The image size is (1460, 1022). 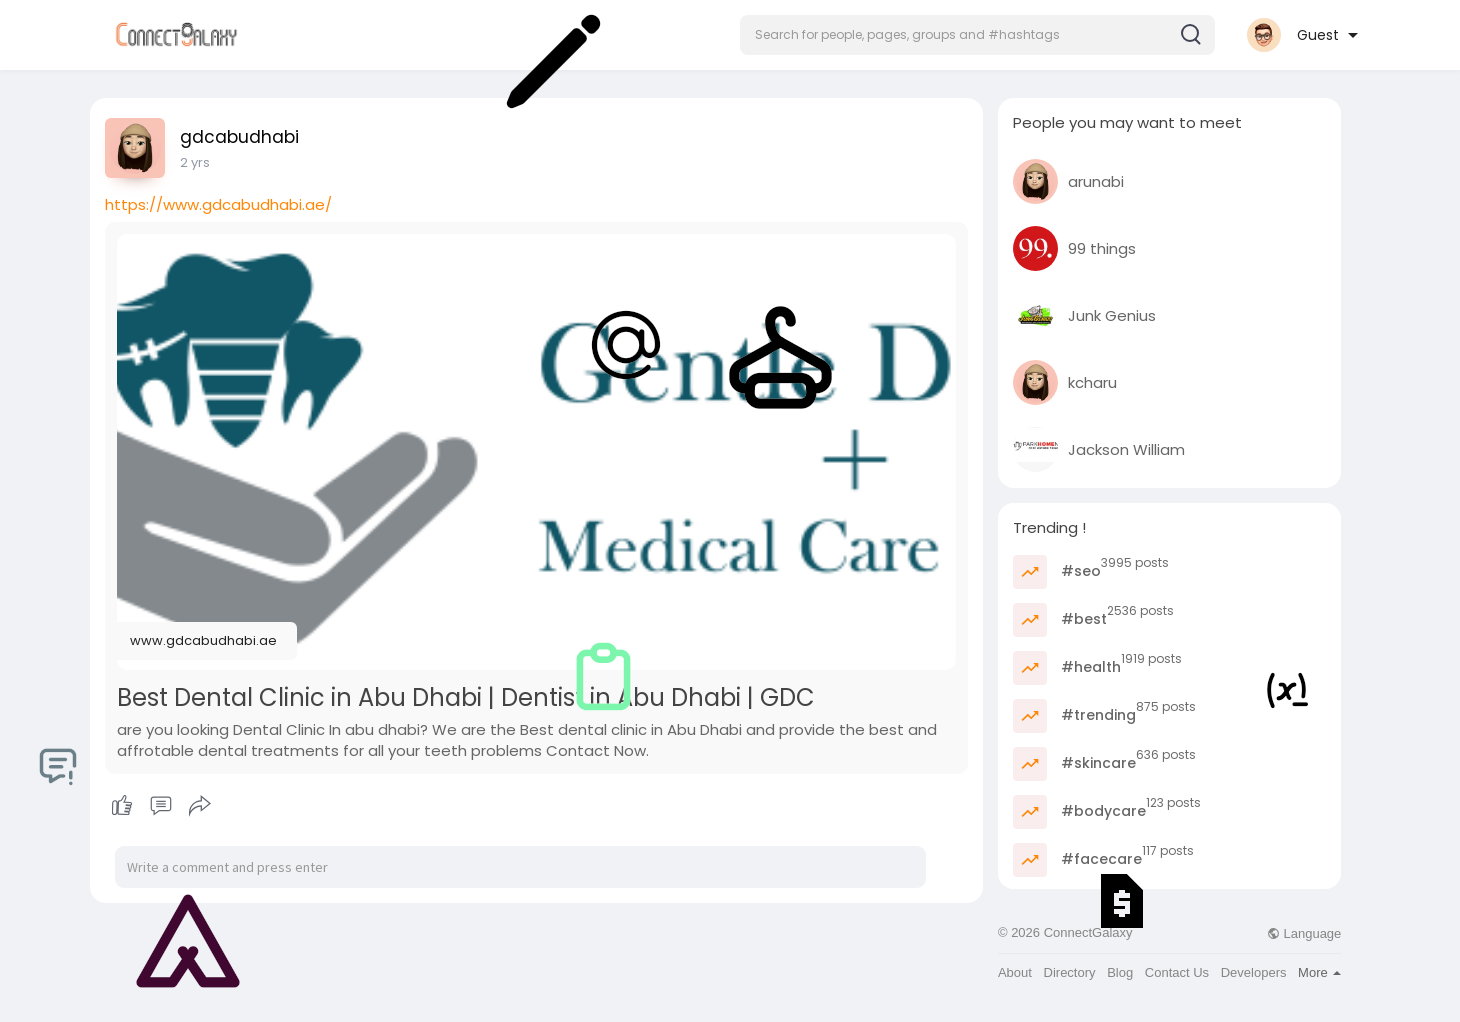 What do you see at coordinates (553, 61) in the screenshot?
I see `edit content or text` at bounding box center [553, 61].